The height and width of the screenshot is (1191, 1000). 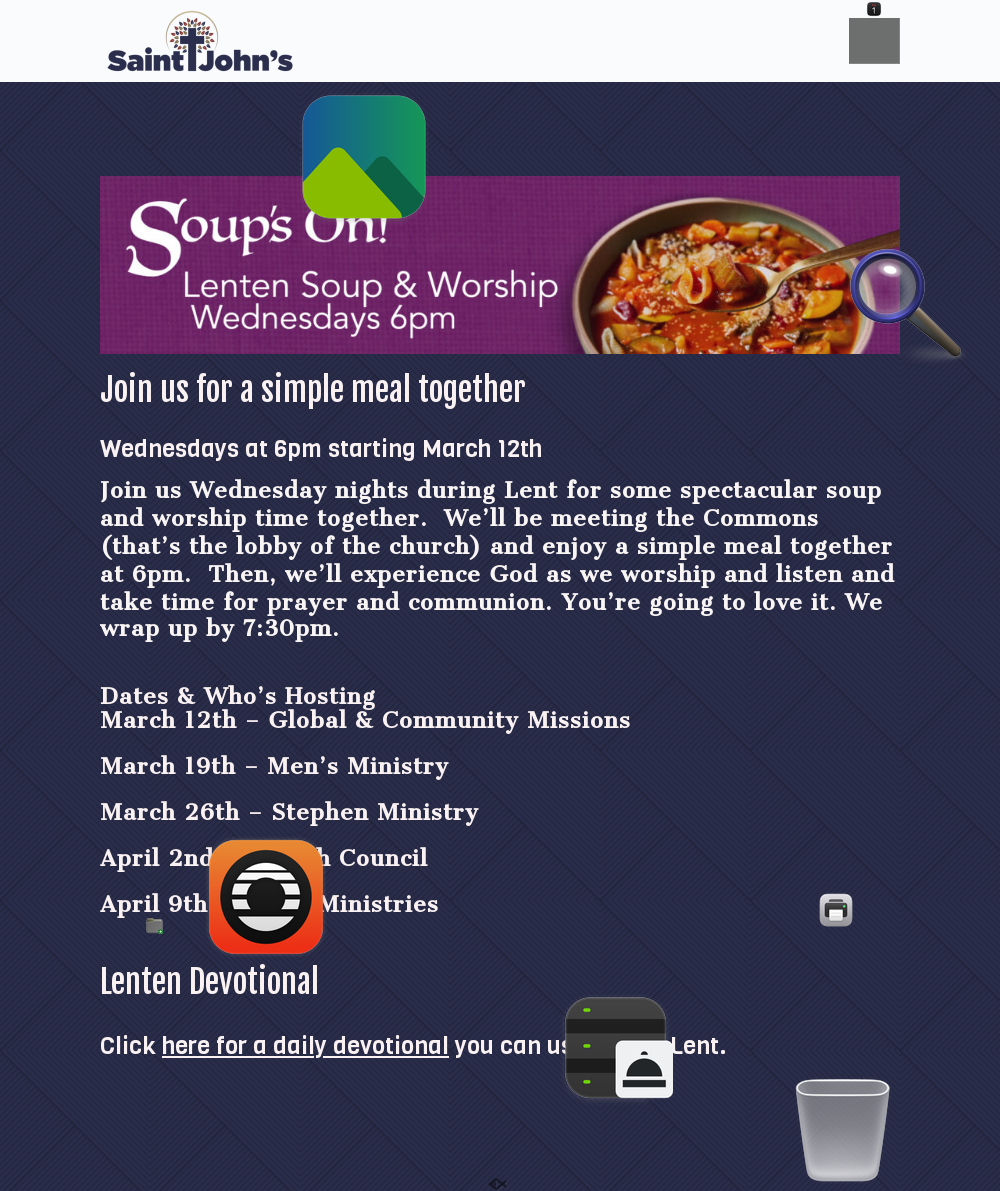 What do you see at coordinates (906, 305) in the screenshot?
I see `search for items or content` at bounding box center [906, 305].